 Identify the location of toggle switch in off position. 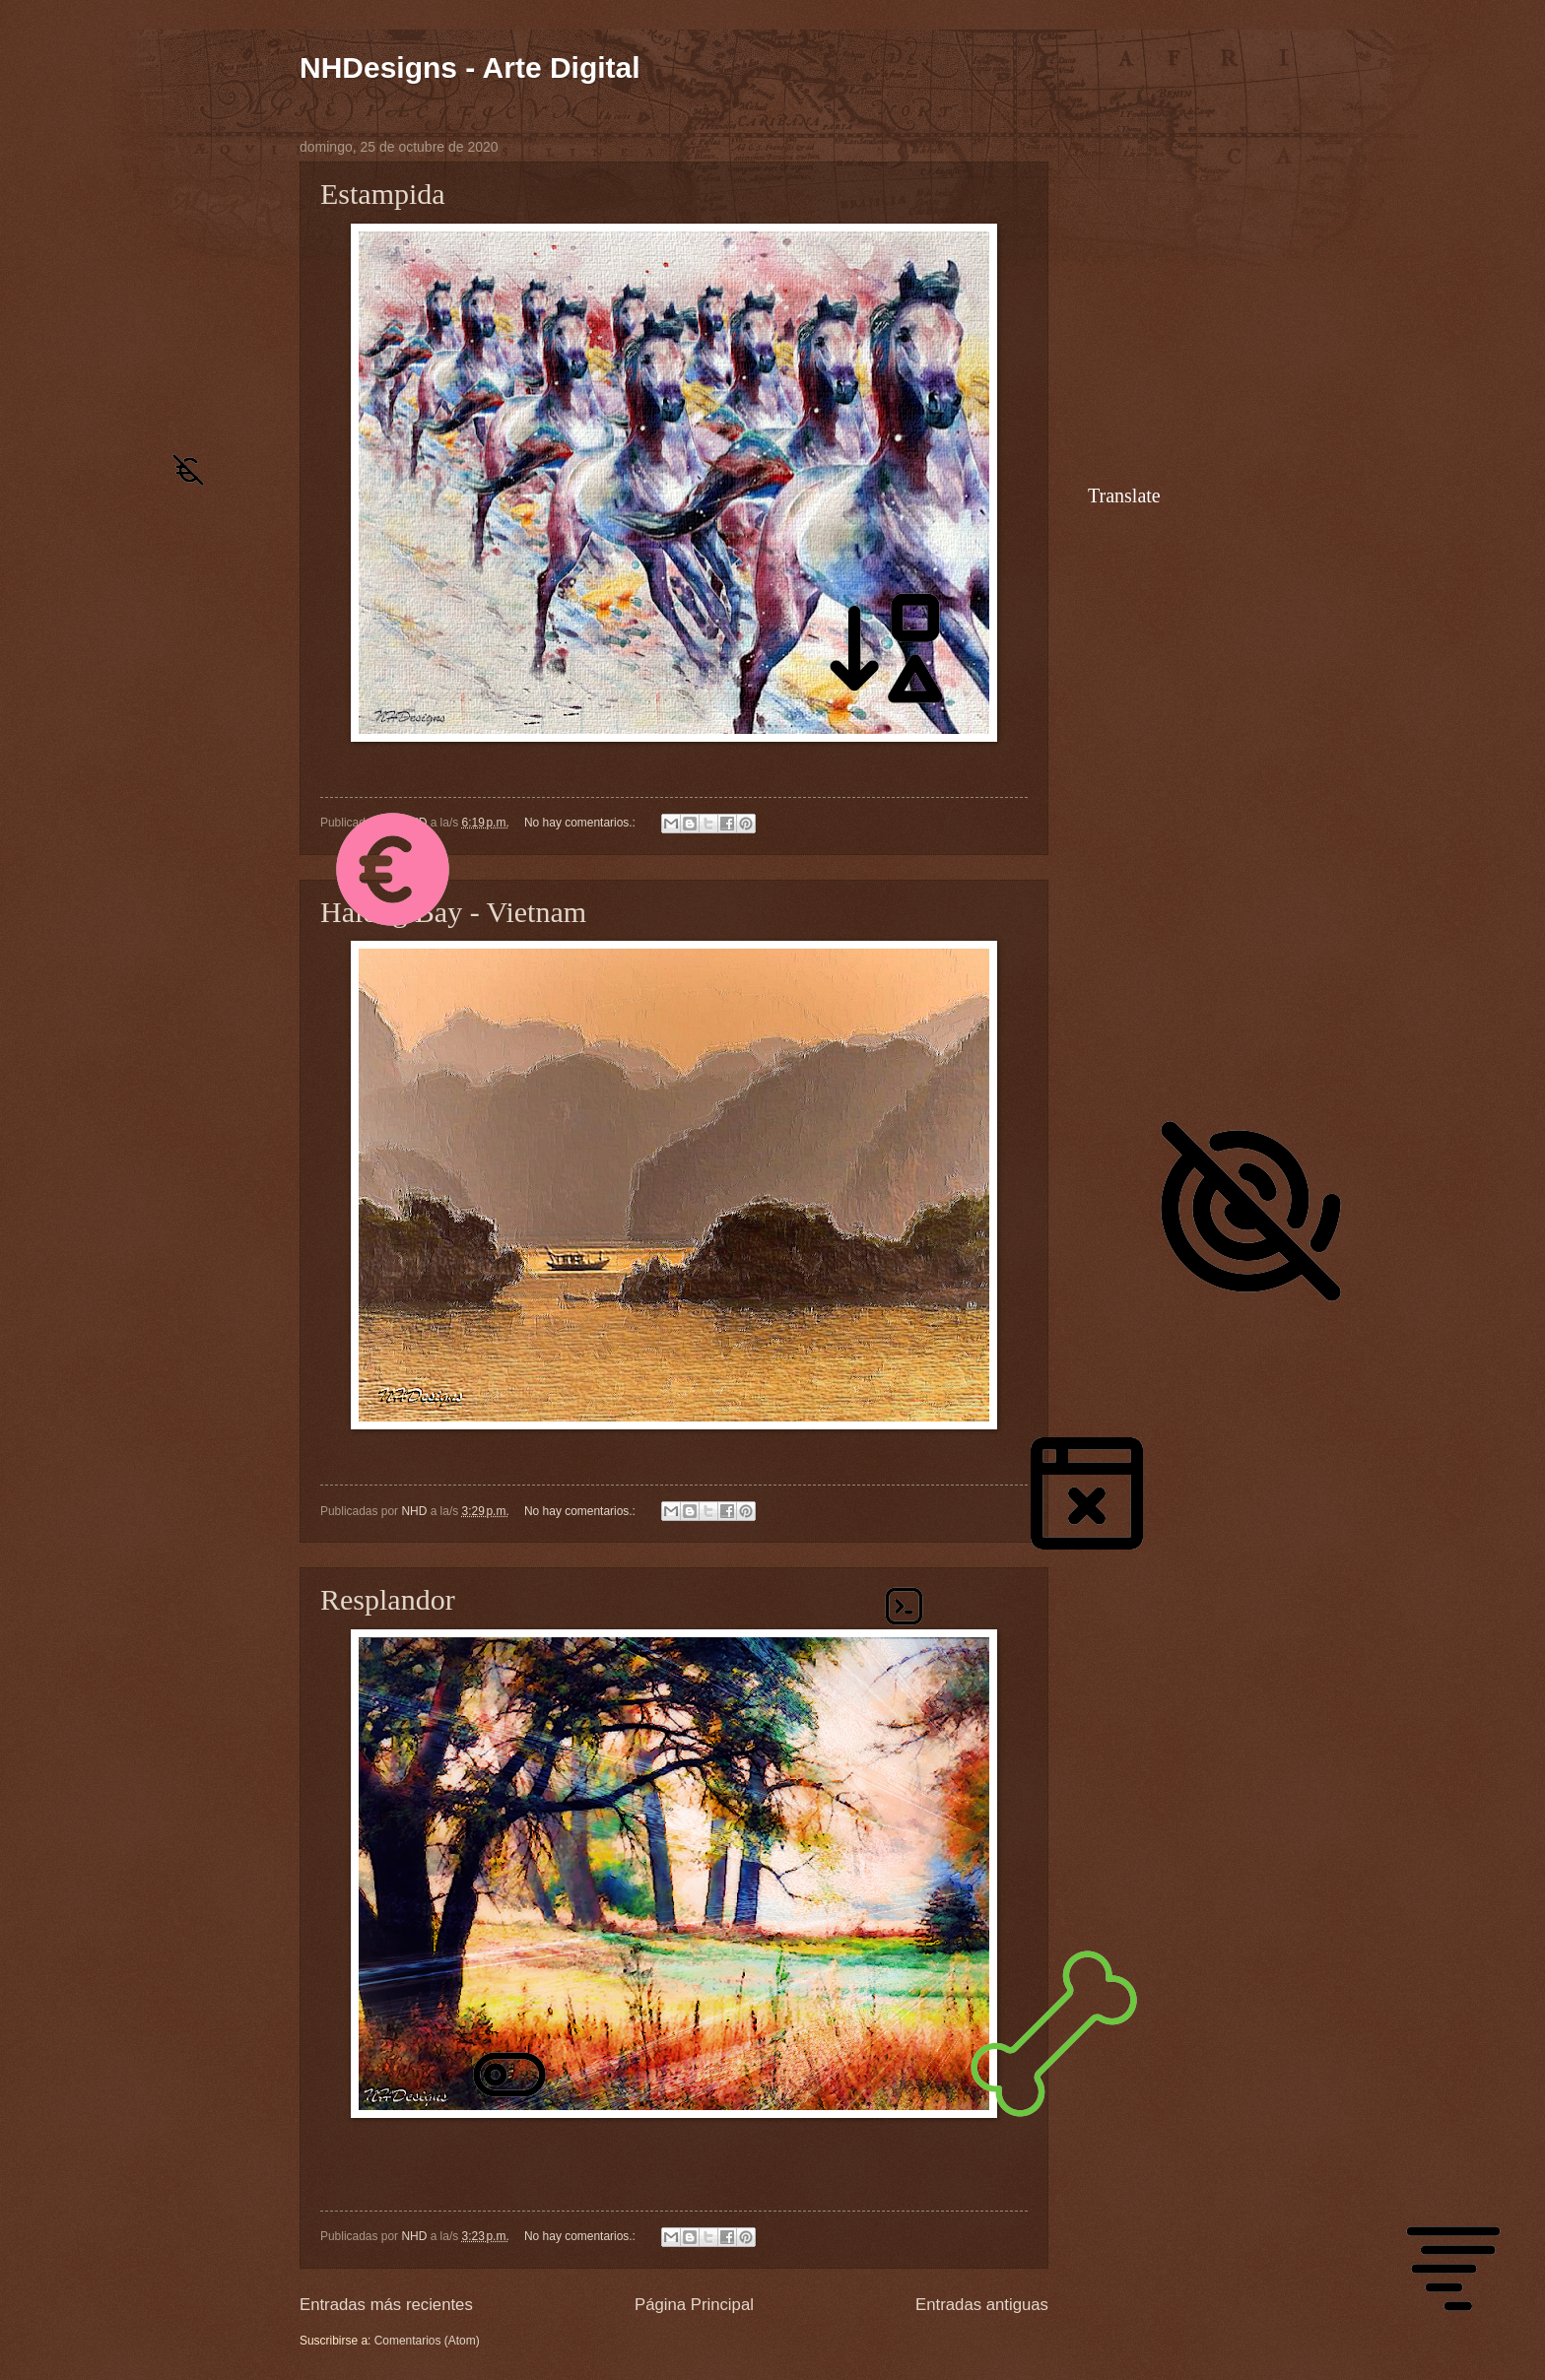
(509, 2075).